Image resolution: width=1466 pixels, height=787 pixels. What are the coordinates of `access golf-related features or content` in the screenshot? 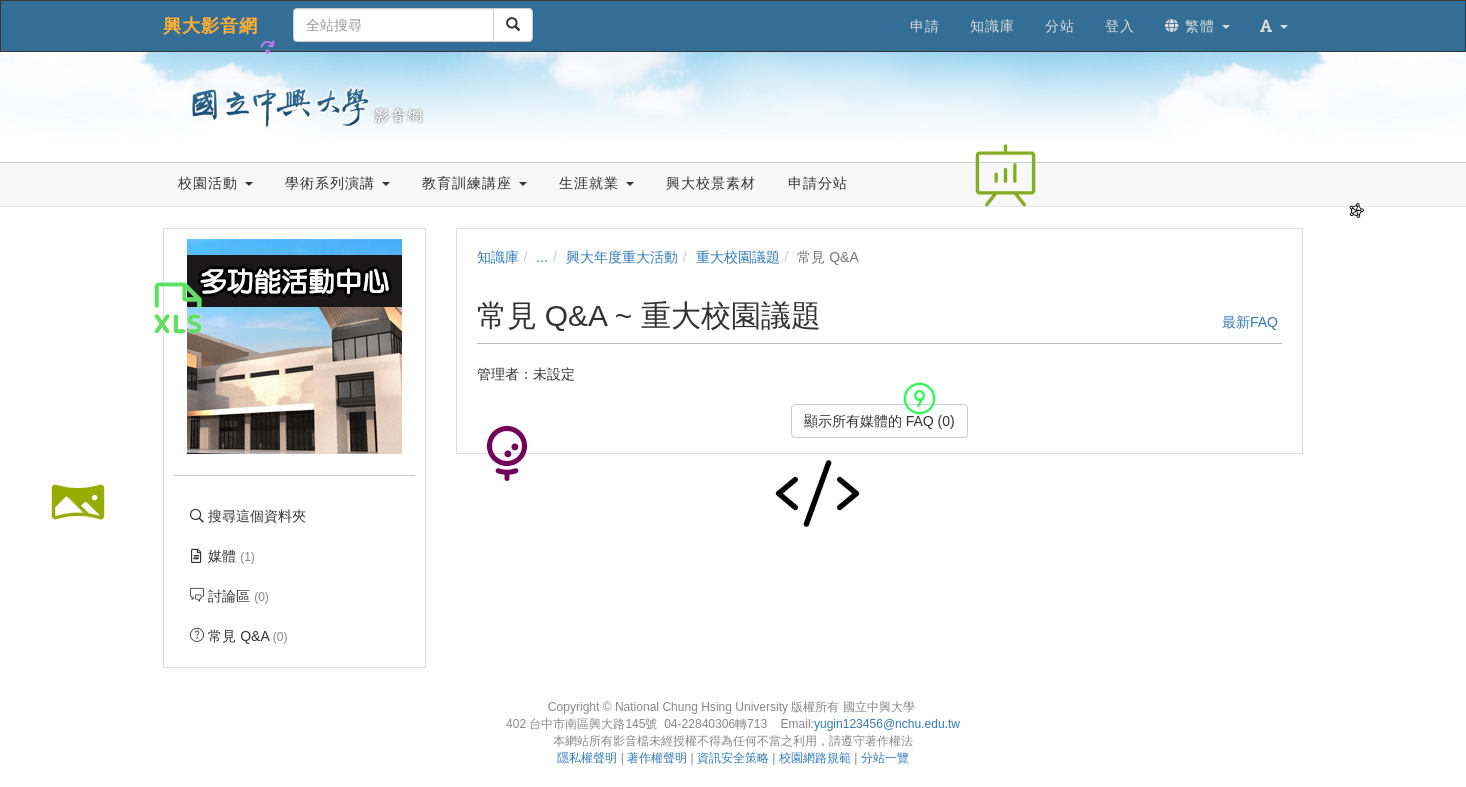 It's located at (507, 453).